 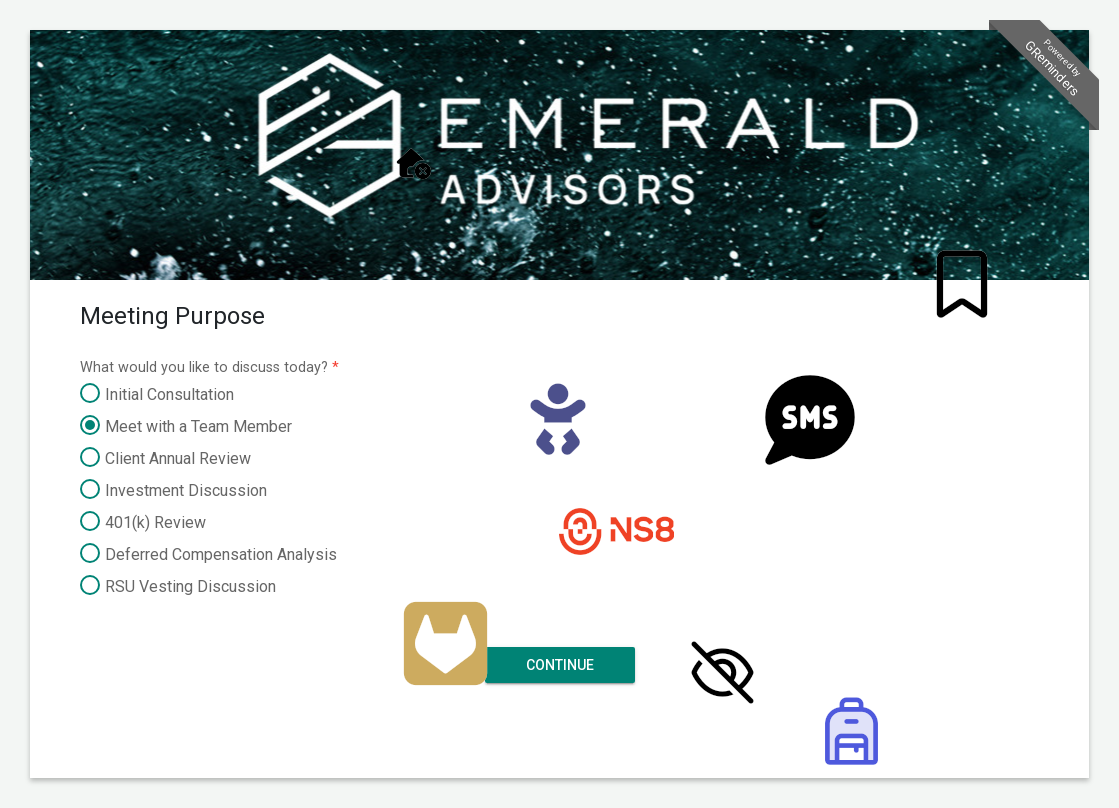 I want to click on hide password or sensitive content, so click(x=722, y=672).